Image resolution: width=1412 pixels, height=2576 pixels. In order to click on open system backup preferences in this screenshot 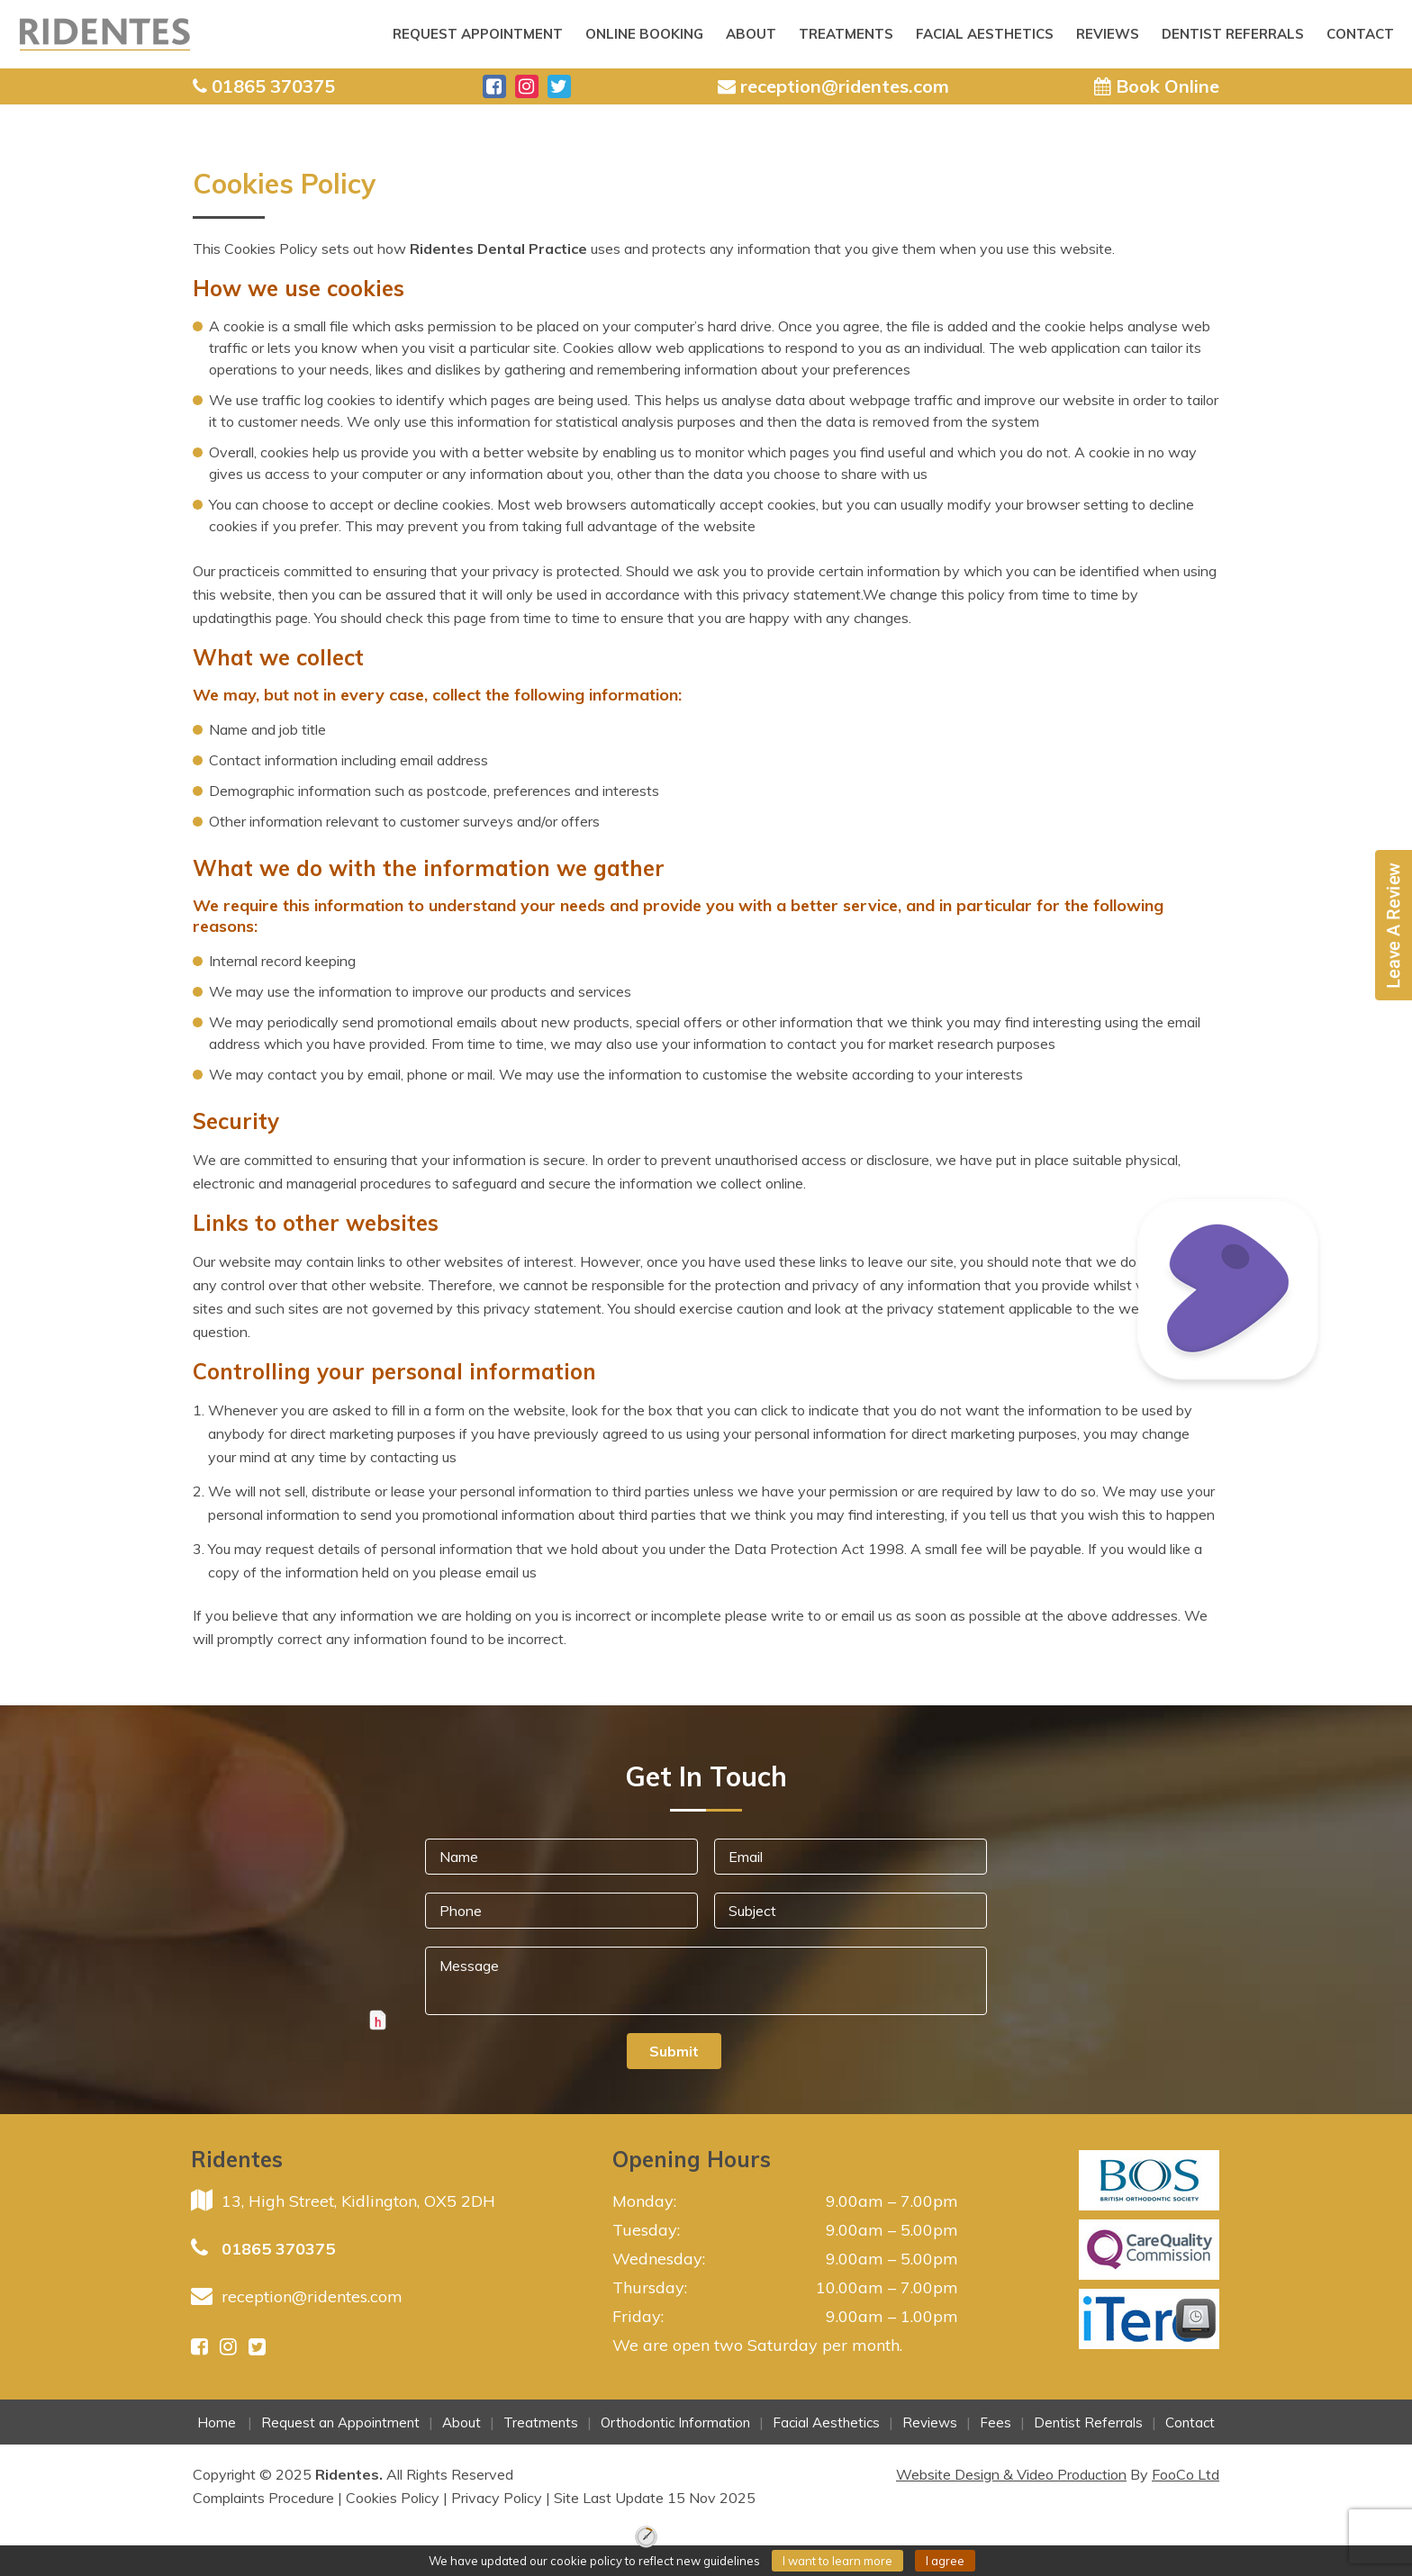, I will do `click(1196, 2318)`.